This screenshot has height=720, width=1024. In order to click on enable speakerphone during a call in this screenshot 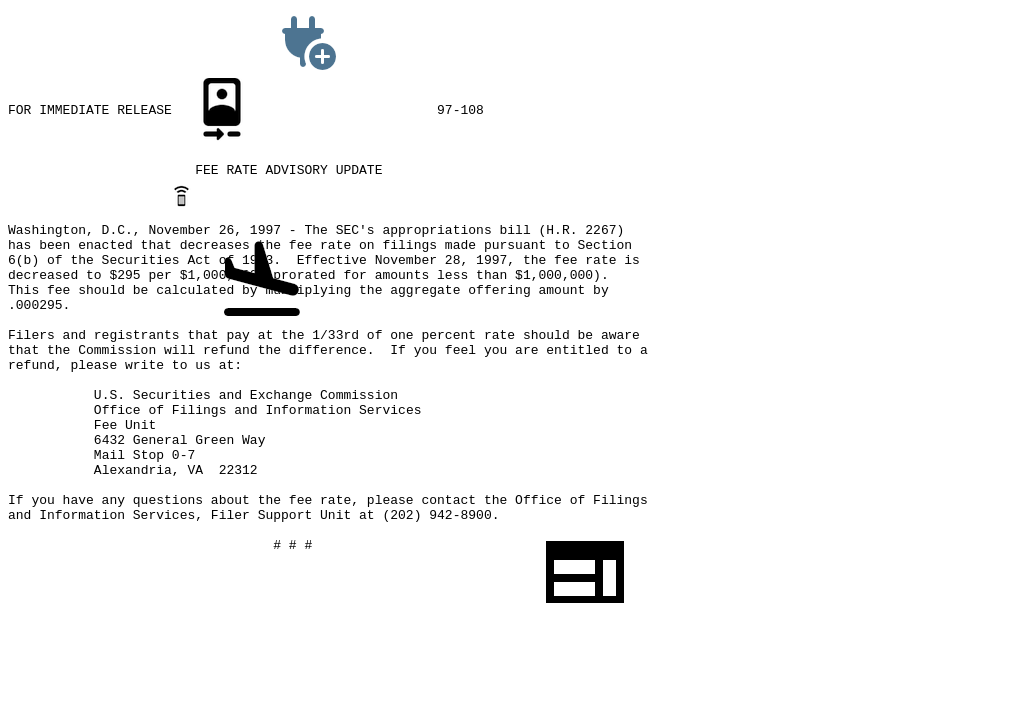, I will do `click(181, 196)`.